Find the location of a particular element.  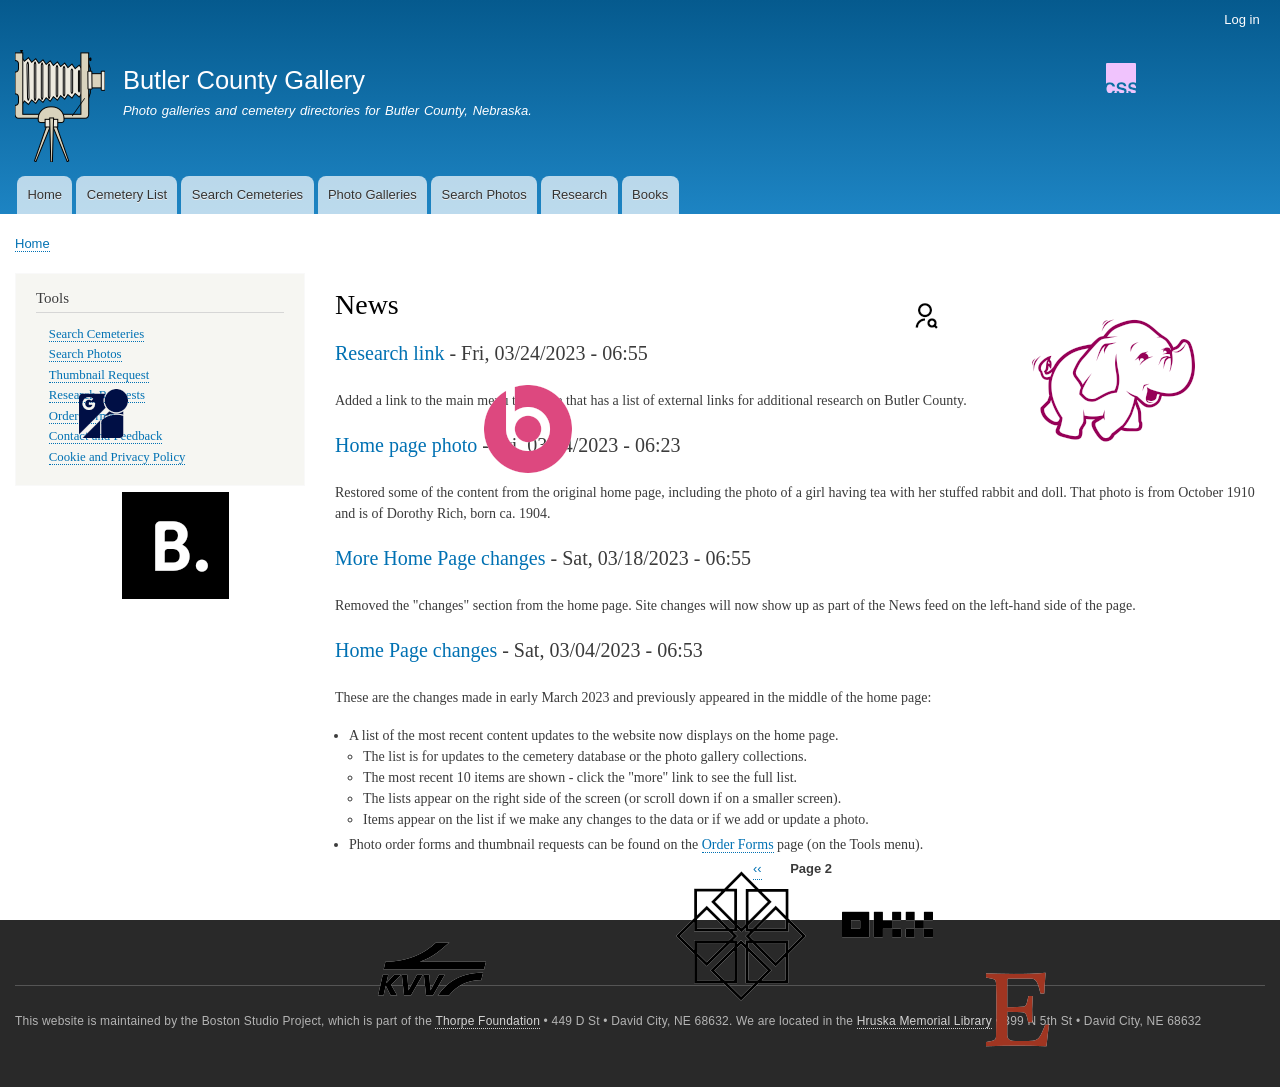

open the Beats by Dre app is located at coordinates (528, 429).